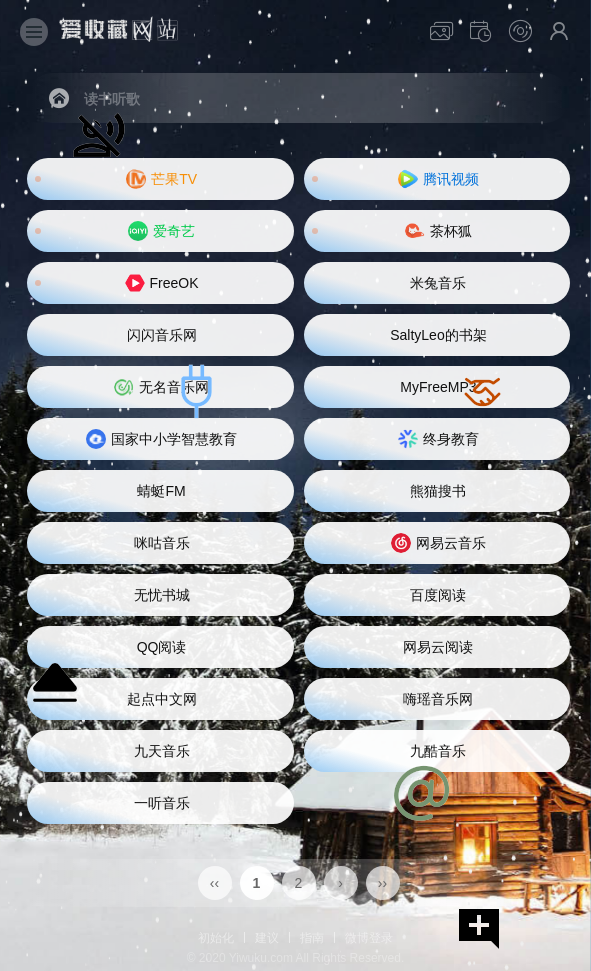  What do you see at coordinates (482, 391) in the screenshot?
I see `initiate a partnership or collaboration` at bounding box center [482, 391].